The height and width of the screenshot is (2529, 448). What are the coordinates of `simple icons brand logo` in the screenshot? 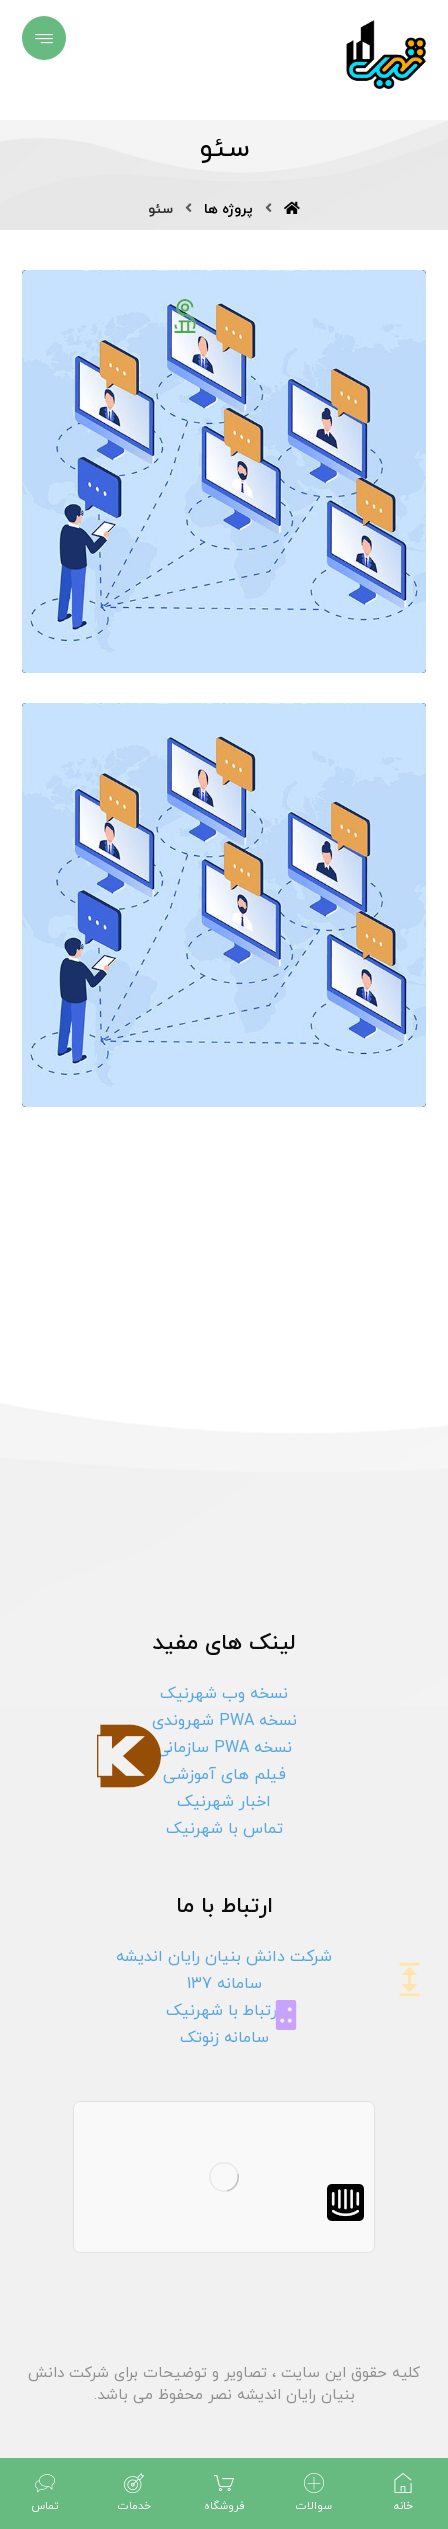 It's located at (185, 316).